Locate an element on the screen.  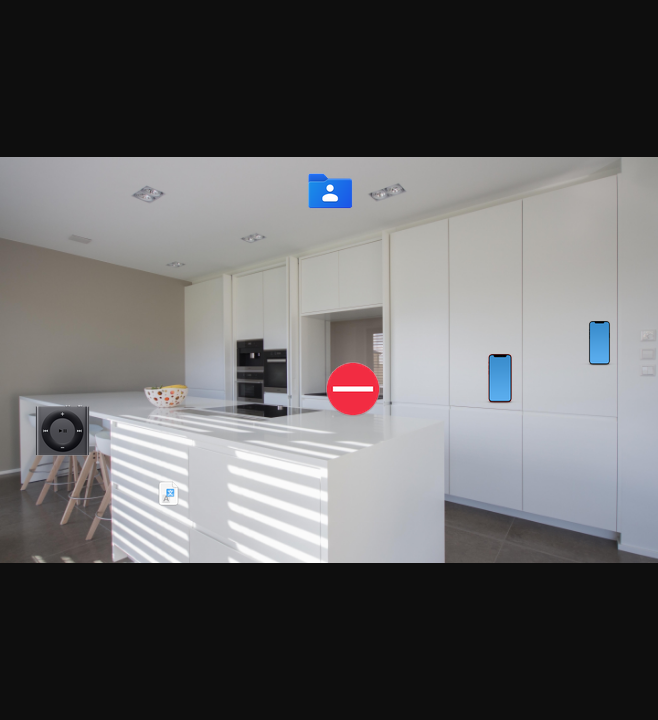
indicates an error has occurred is located at coordinates (353, 389).